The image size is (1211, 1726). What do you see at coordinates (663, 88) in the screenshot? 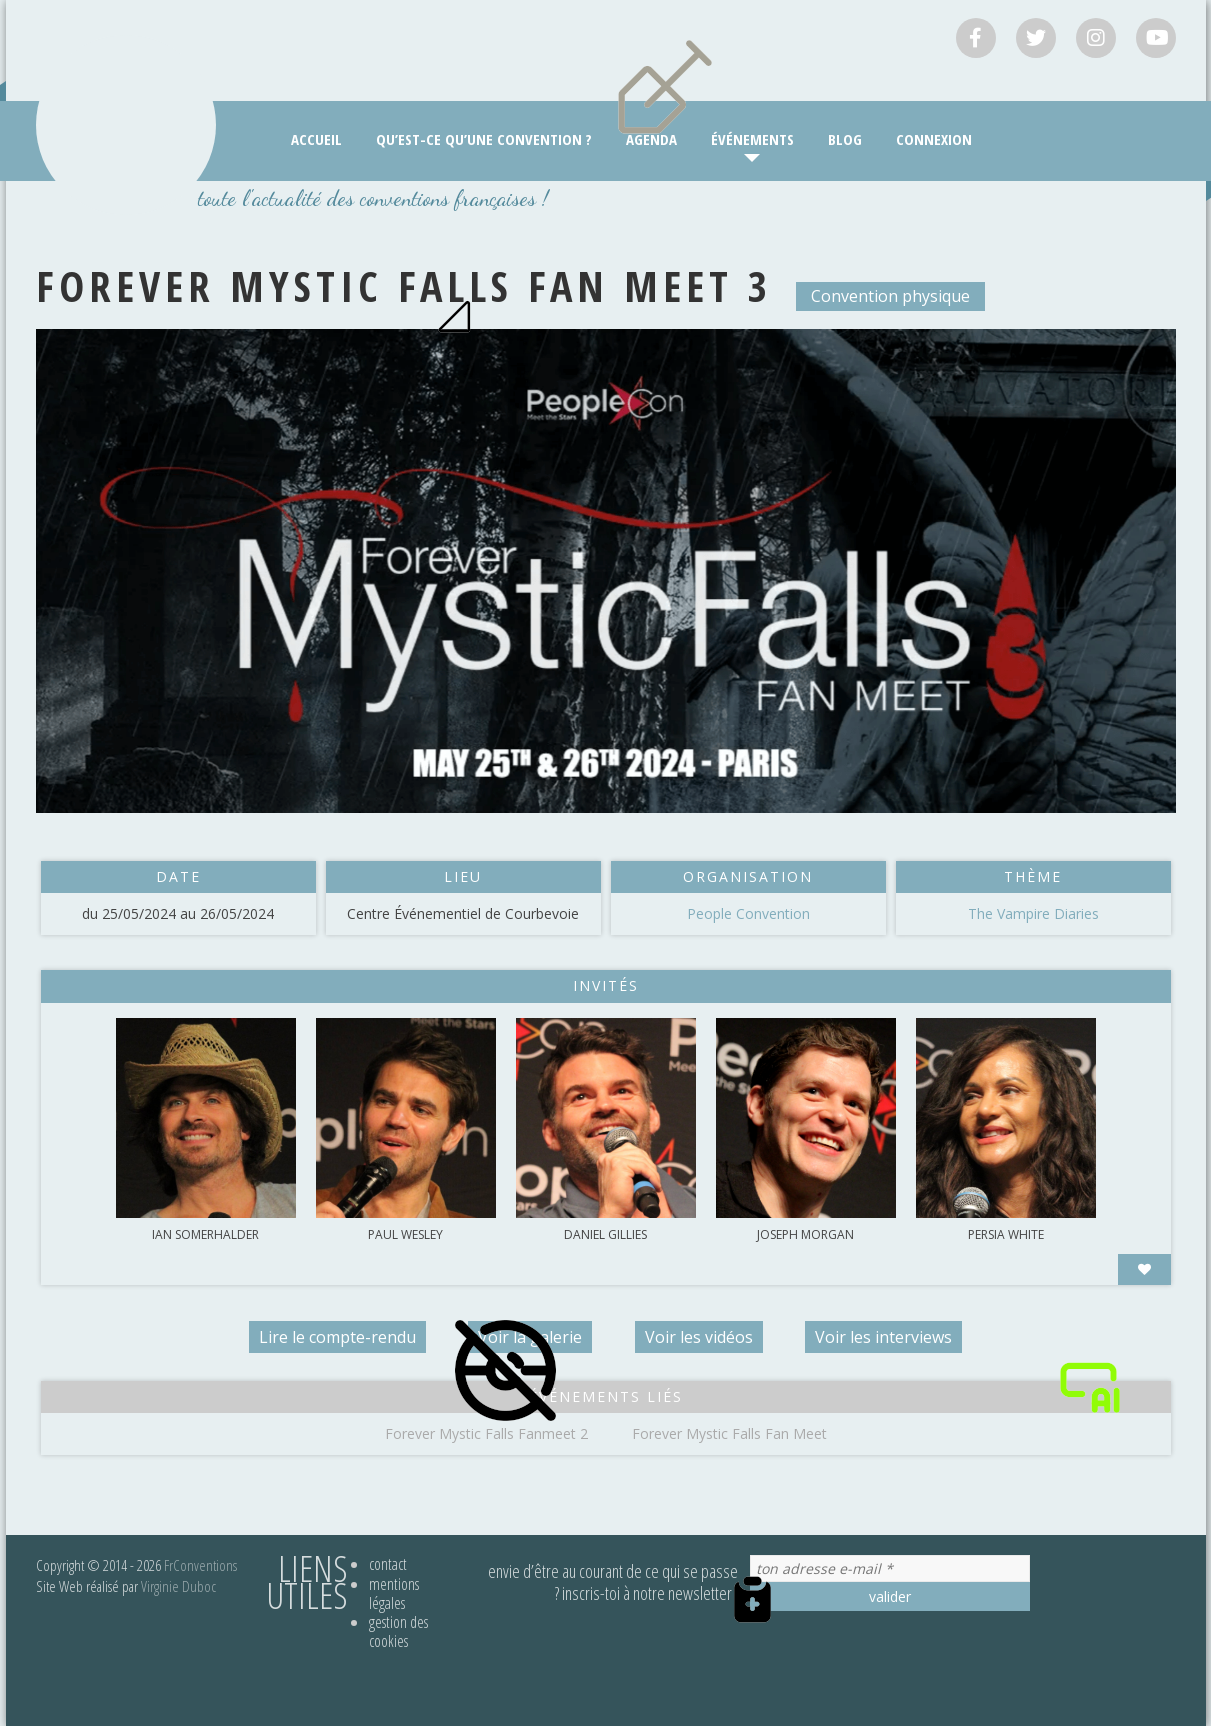
I see `access gardening or landscaping tools` at bounding box center [663, 88].